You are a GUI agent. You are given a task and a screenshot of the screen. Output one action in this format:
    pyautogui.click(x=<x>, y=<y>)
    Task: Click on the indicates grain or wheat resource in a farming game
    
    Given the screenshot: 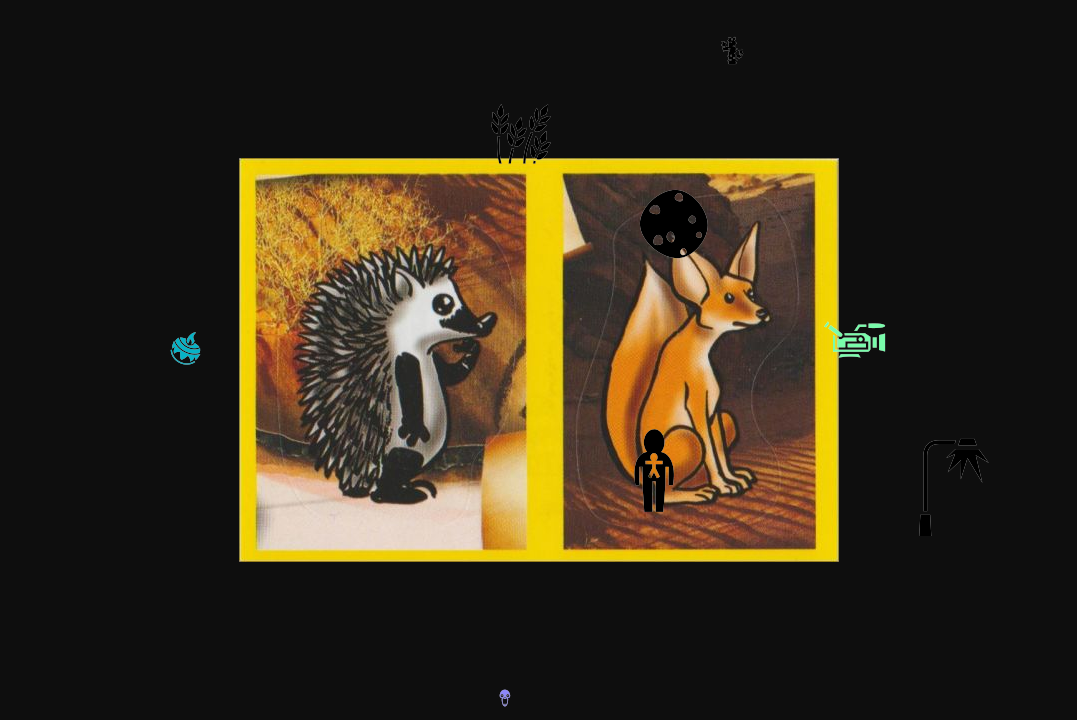 What is the action you would take?
    pyautogui.click(x=521, y=134)
    